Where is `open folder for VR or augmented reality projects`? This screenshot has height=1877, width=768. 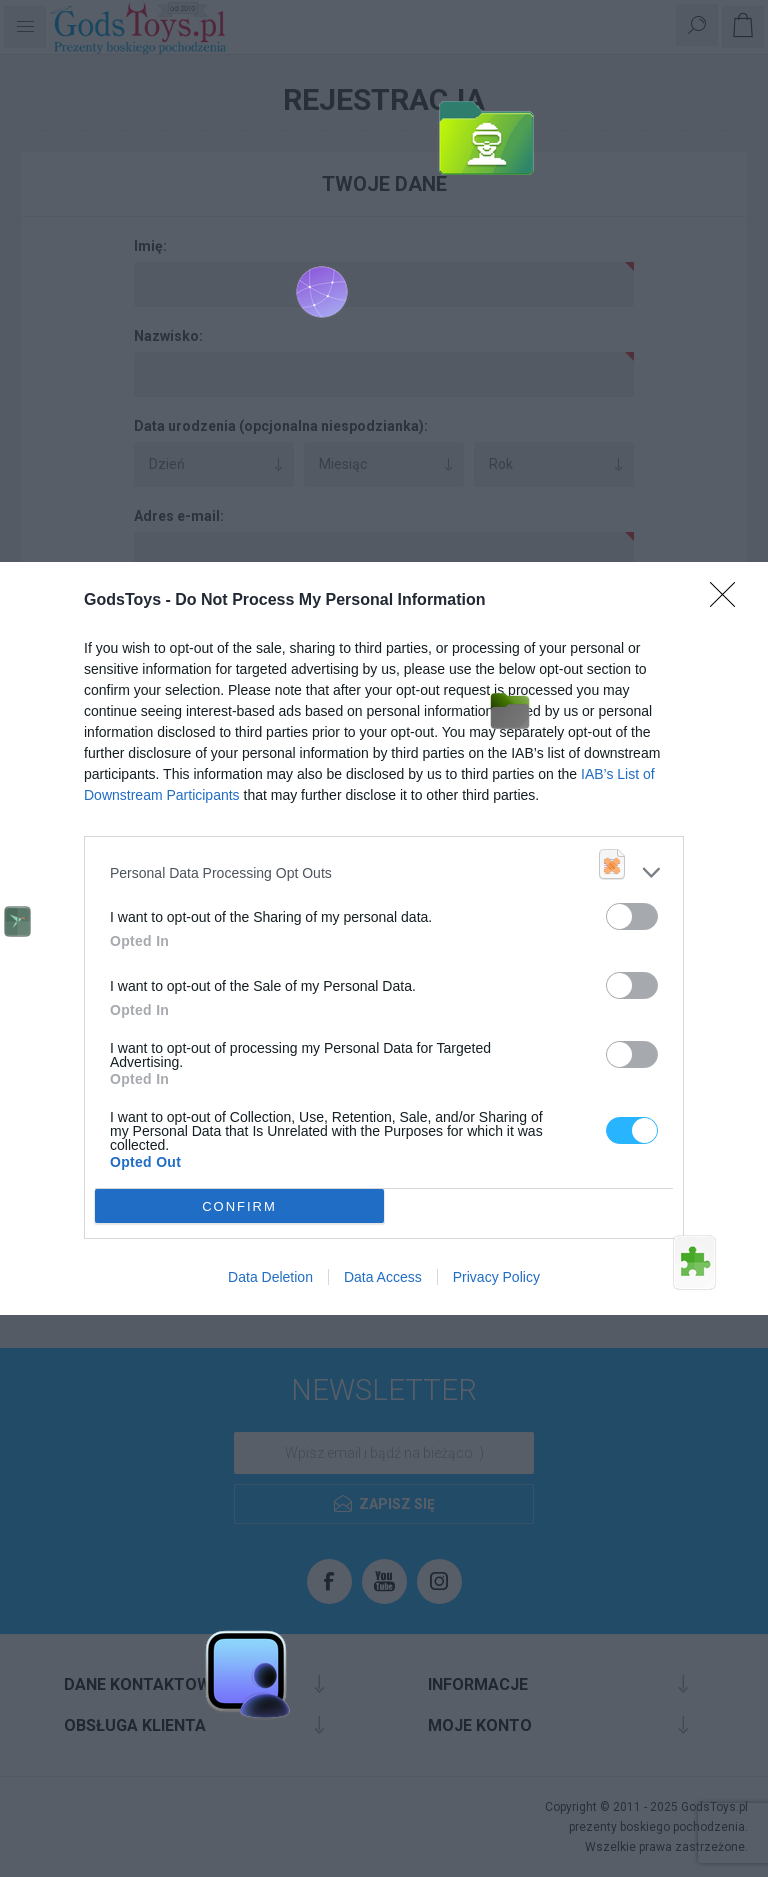
open folder for VR or augmented reality projects is located at coordinates (486, 140).